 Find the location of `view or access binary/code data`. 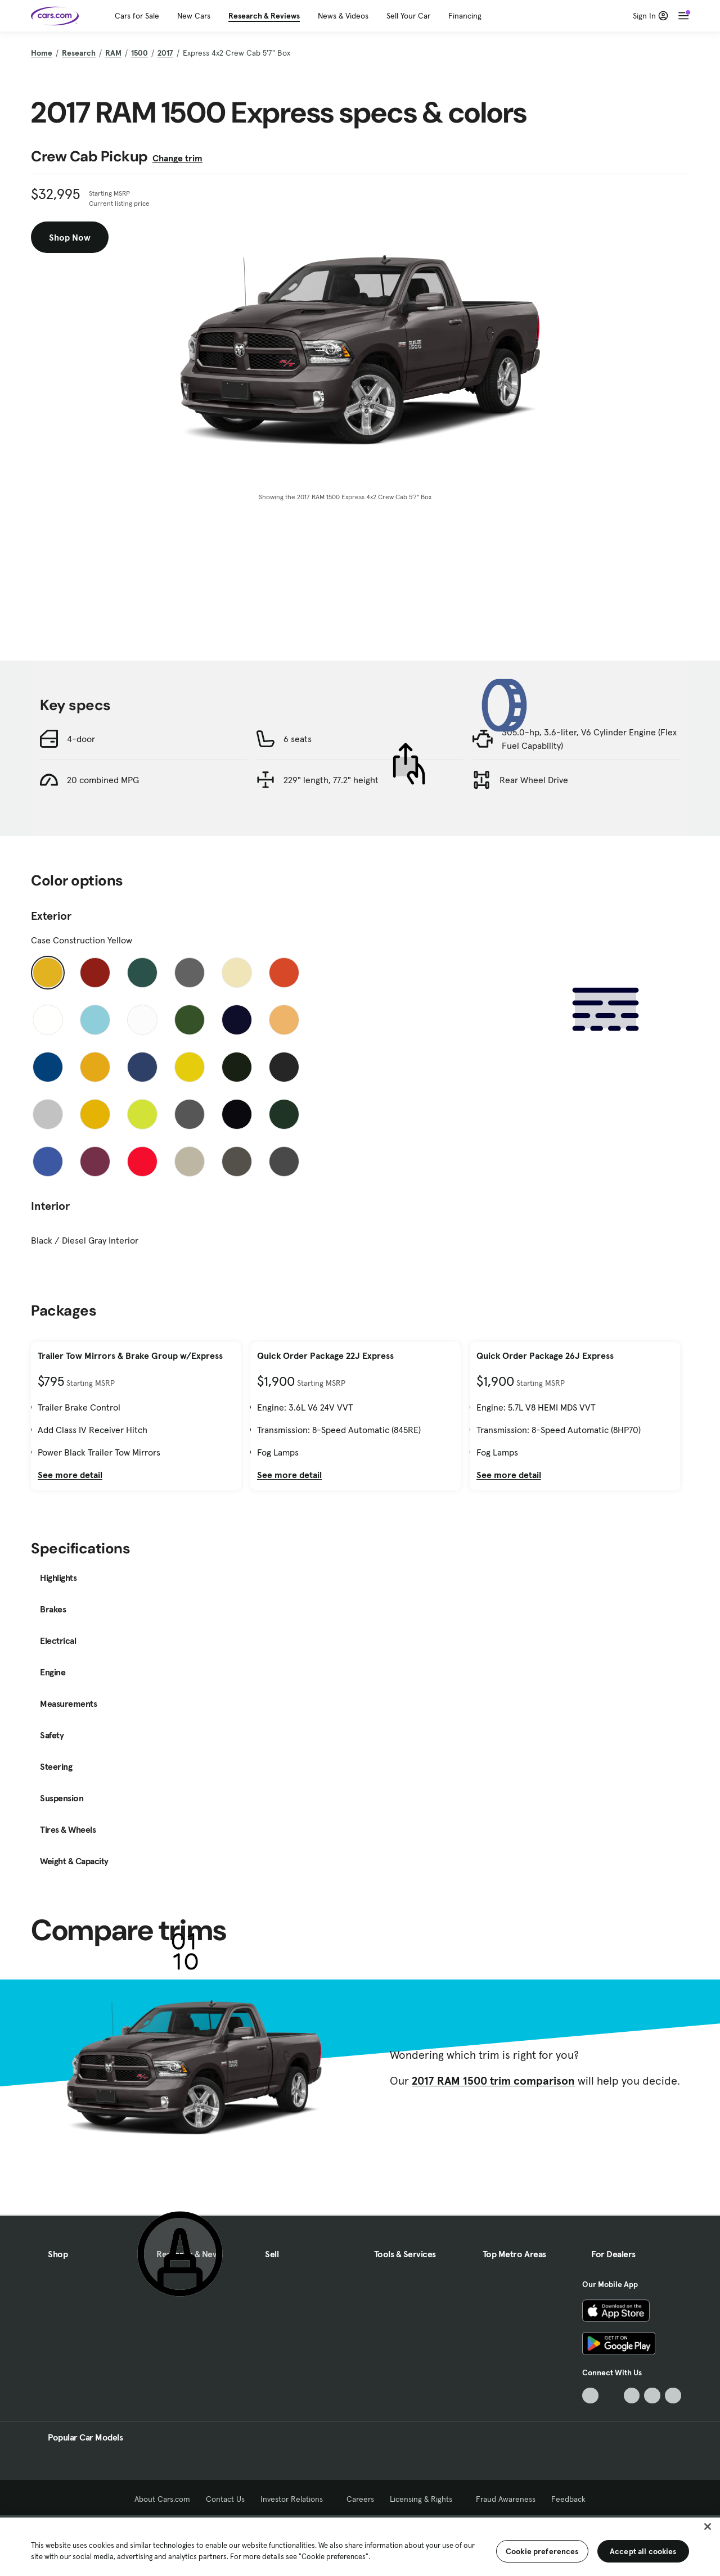

view or access binary/code data is located at coordinates (184, 1951).